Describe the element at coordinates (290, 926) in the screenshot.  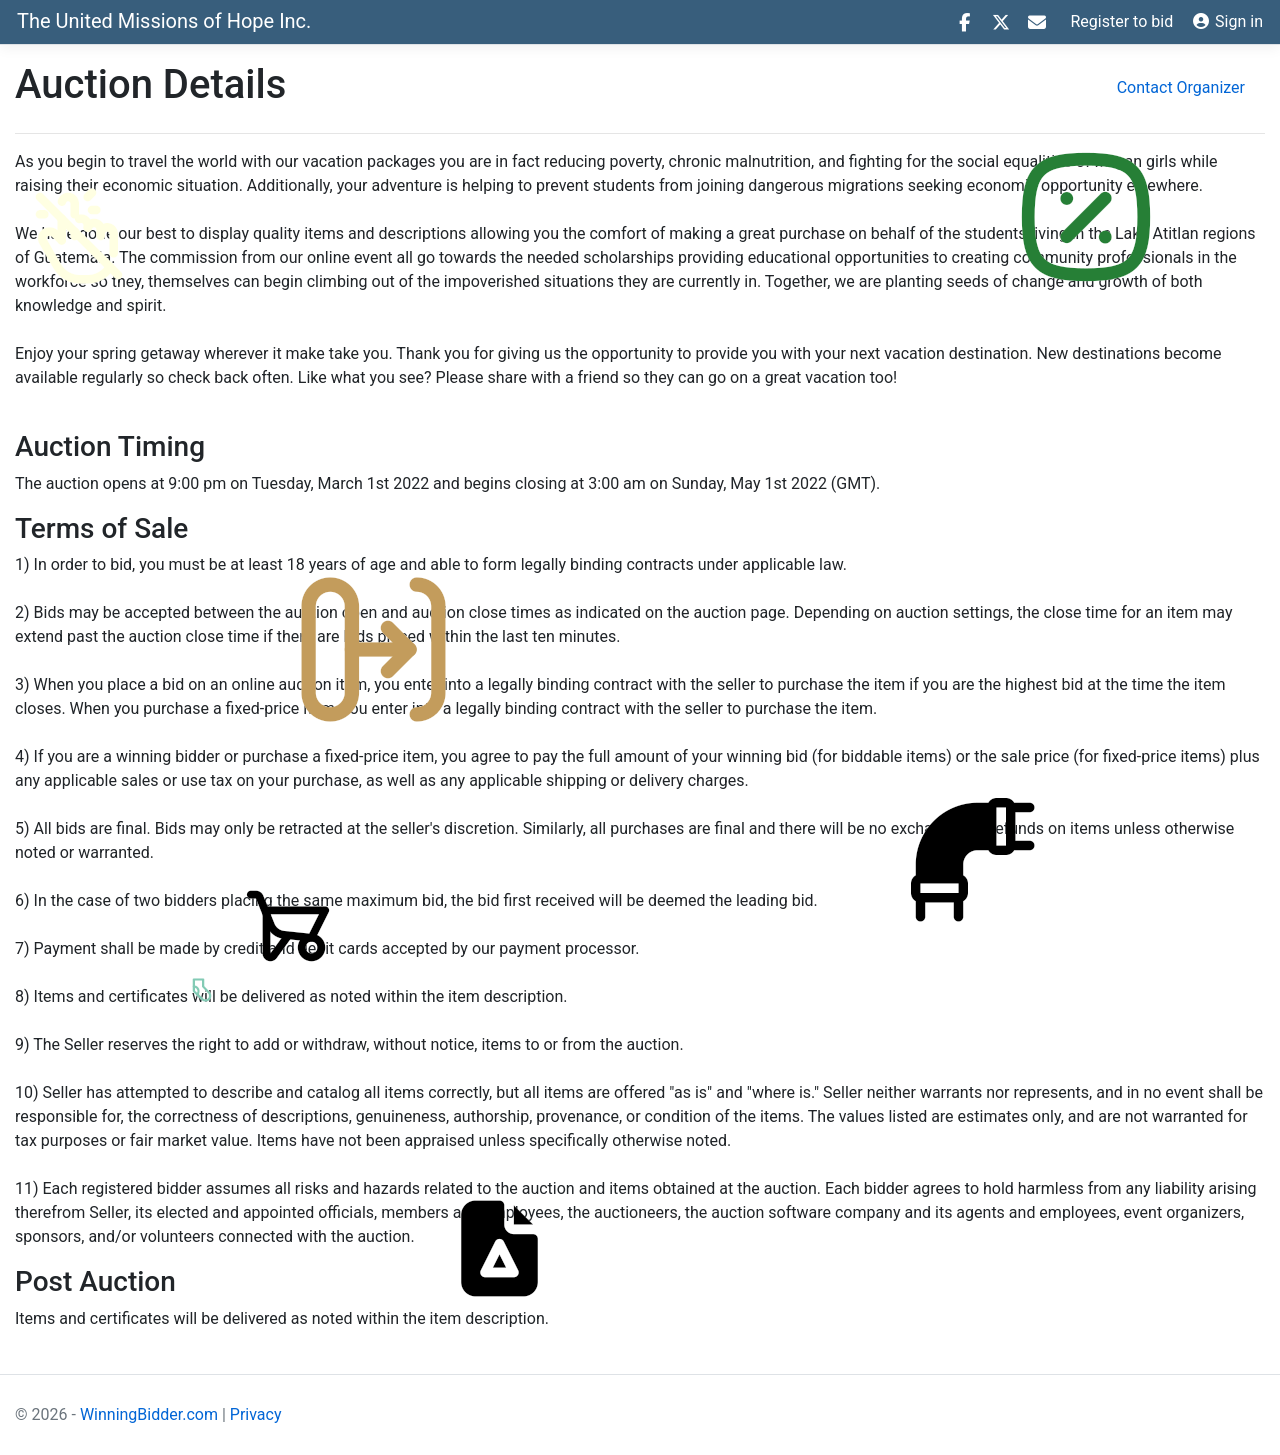
I see `access gardening or outdoor supplies` at that location.